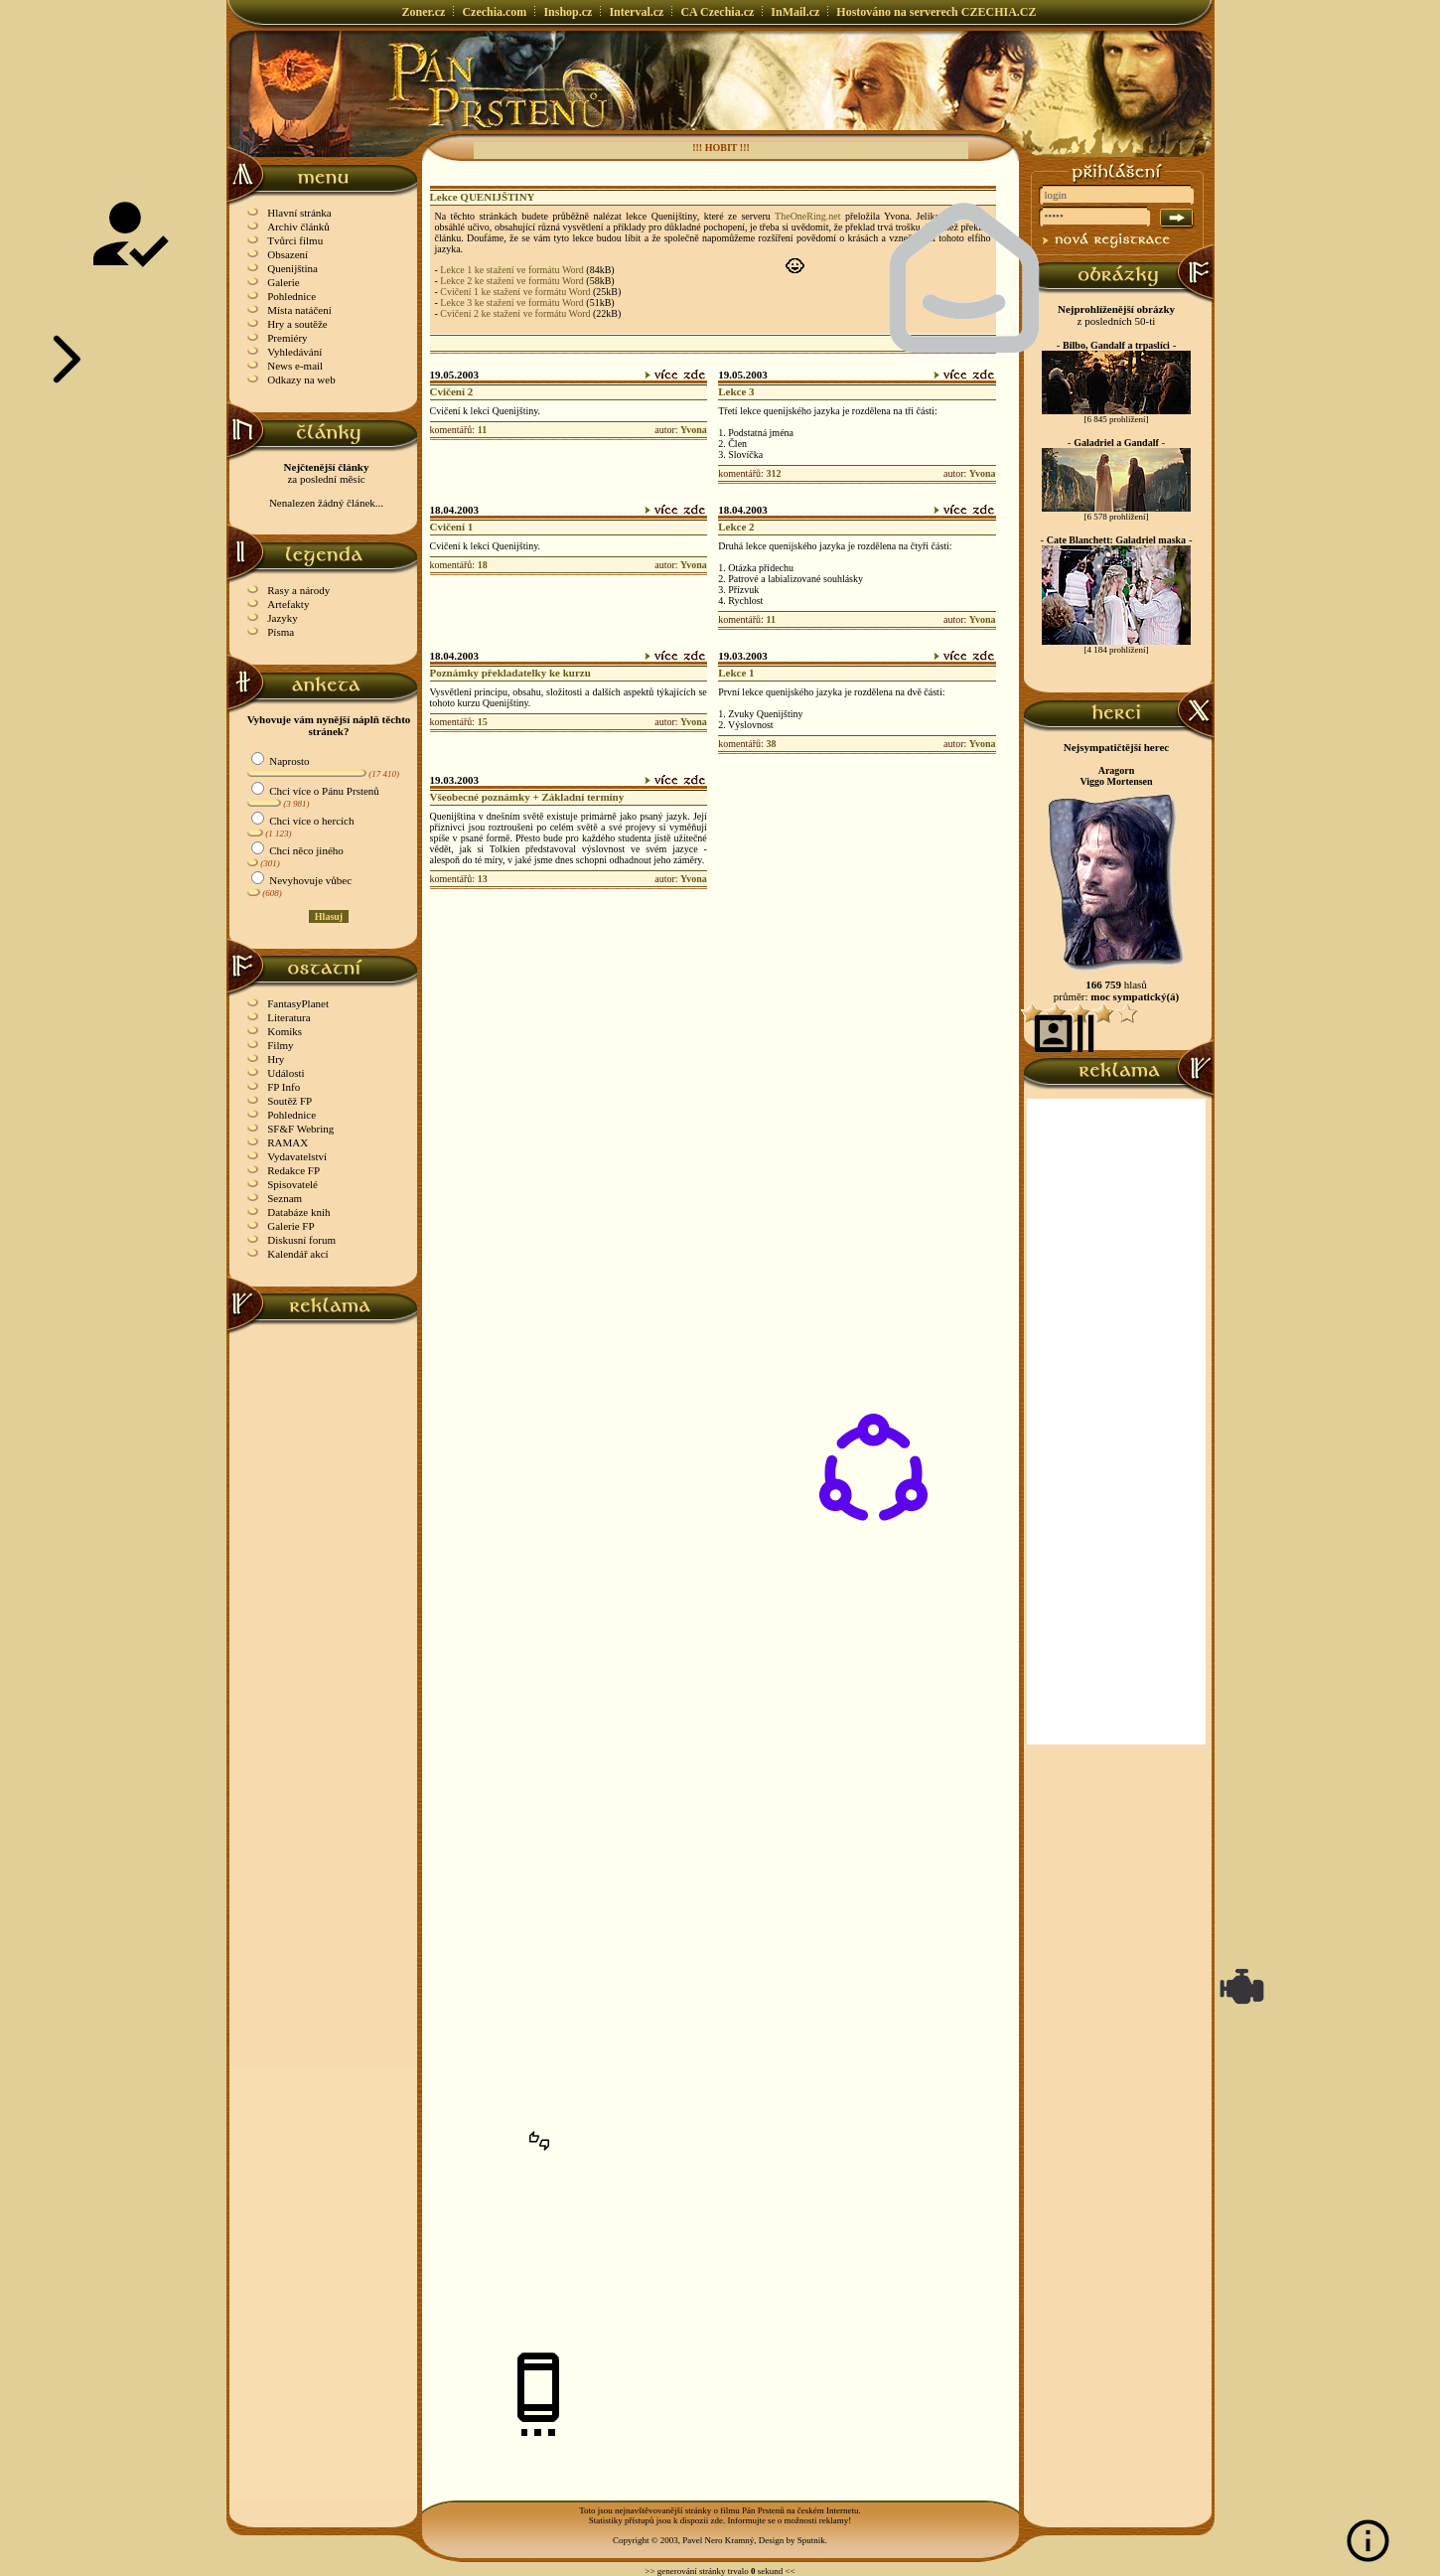  I want to click on view more information about this item, so click(1368, 2540).